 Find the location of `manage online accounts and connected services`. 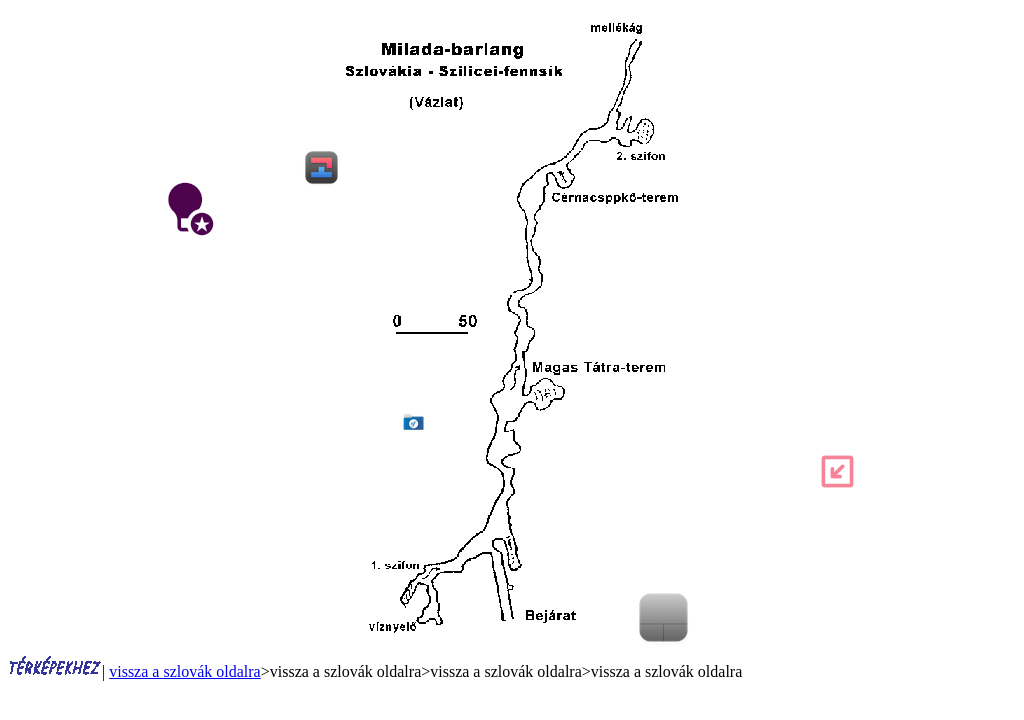

manage online accounts and connected services is located at coordinates (502, 567).